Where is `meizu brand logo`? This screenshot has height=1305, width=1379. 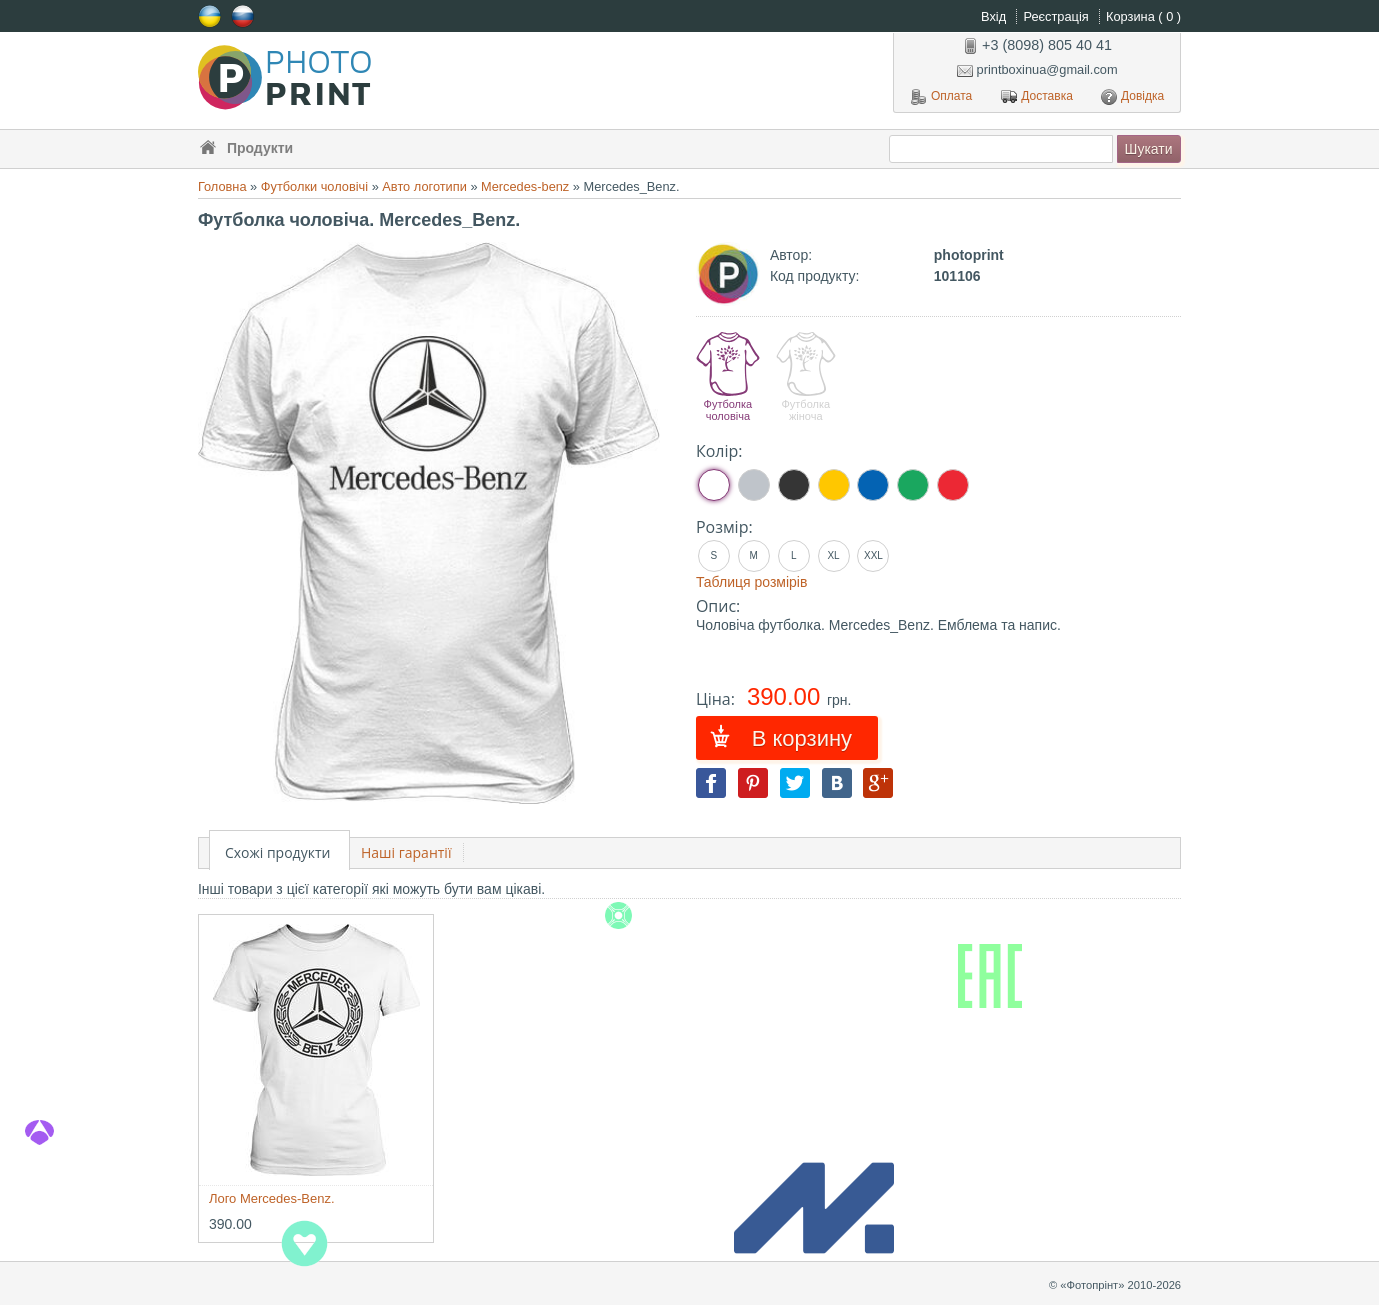
meizu brand logo is located at coordinates (814, 1208).